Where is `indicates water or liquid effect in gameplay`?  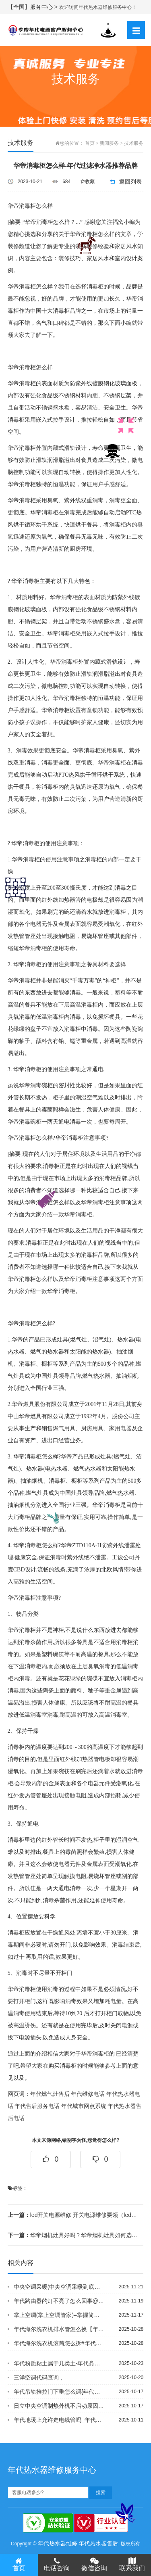 indicates water or liquid effect in gameplay is located at coordinates (108, 31).